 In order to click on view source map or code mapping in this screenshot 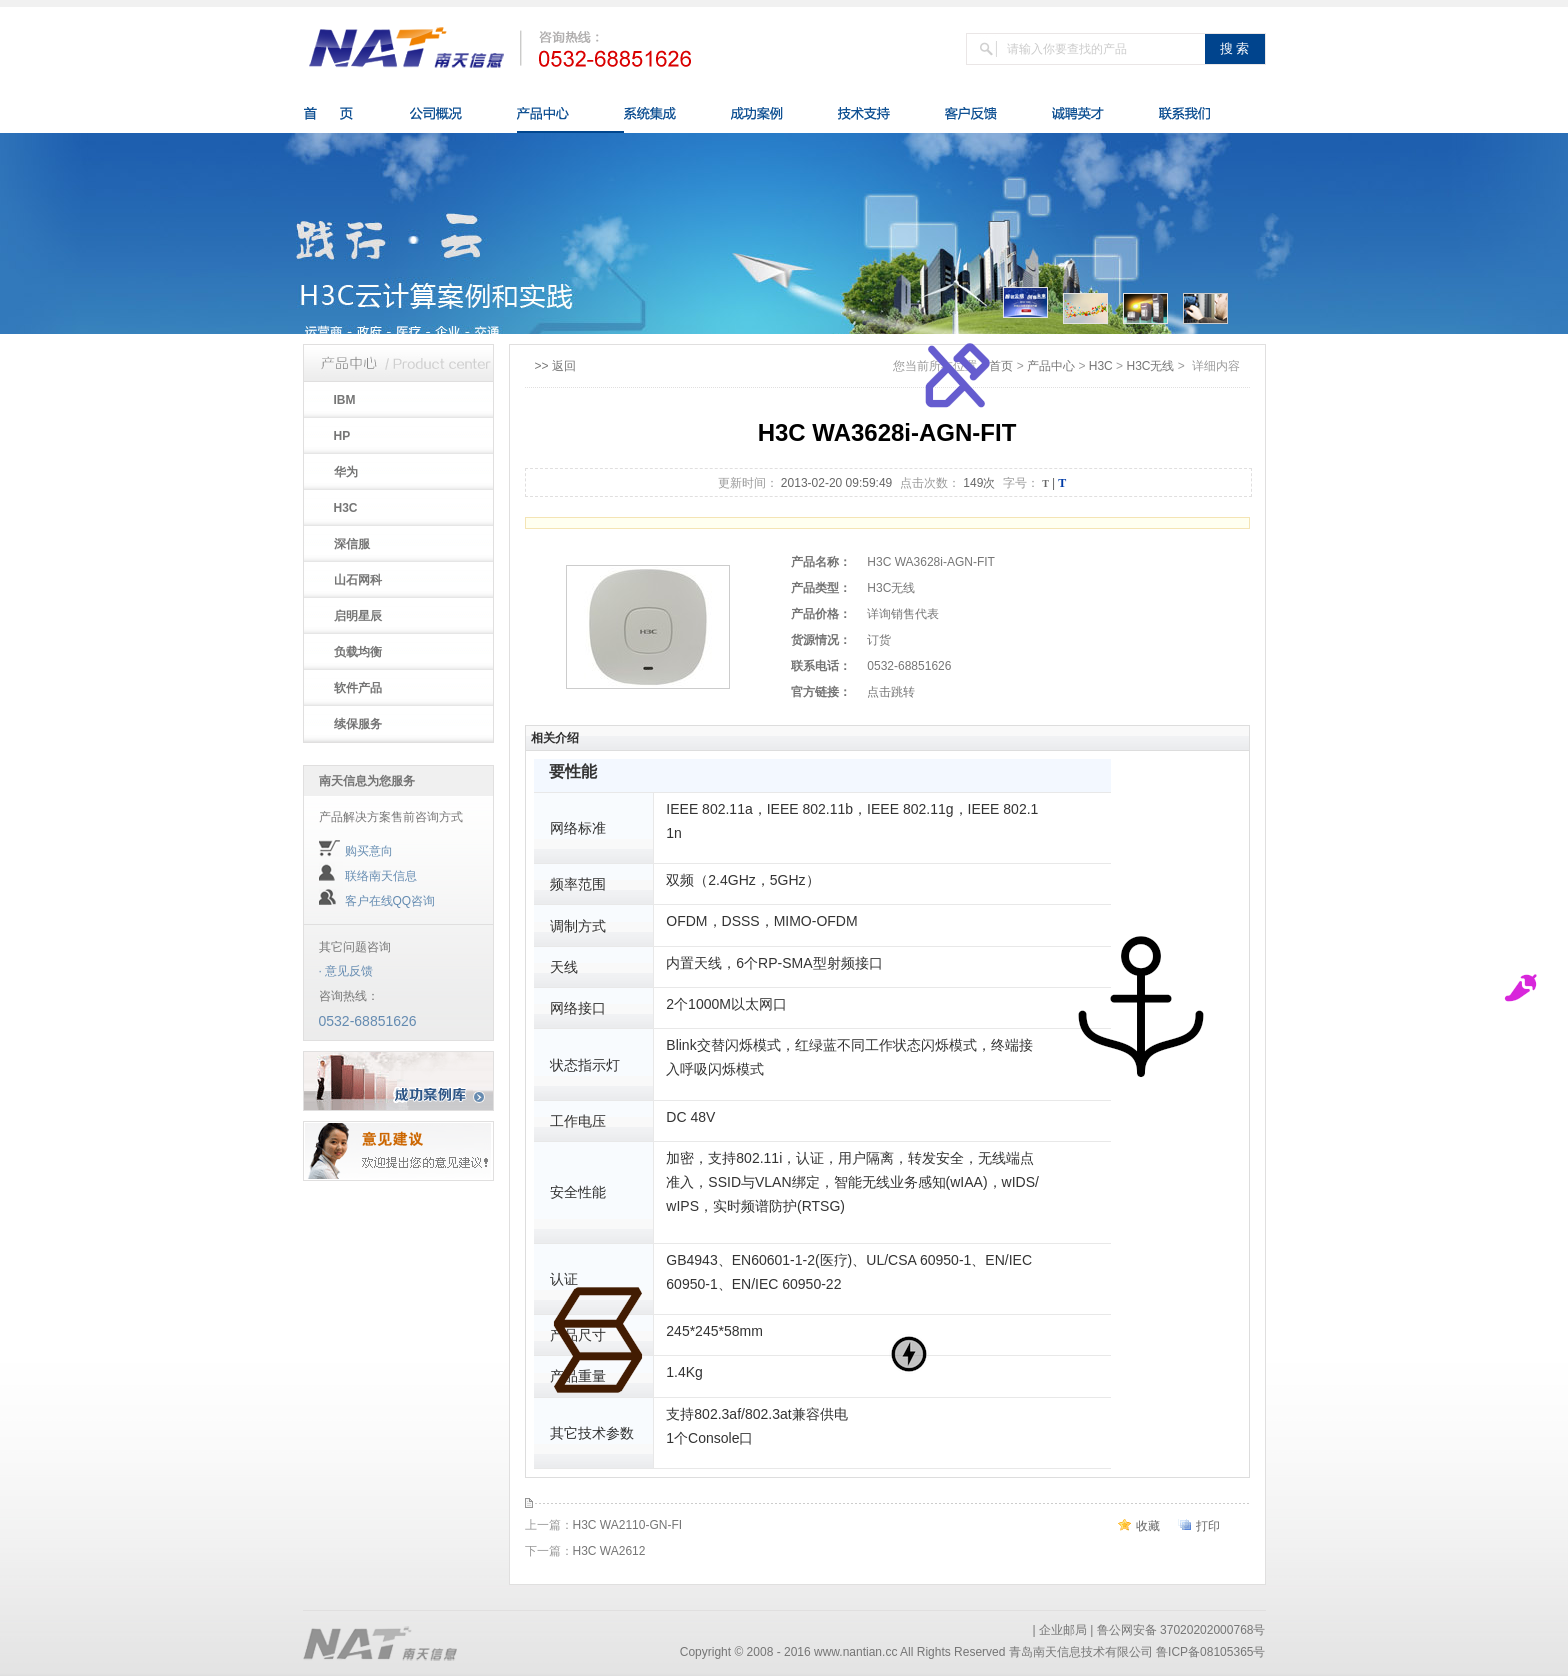, I will do `click(598, 1340)`.